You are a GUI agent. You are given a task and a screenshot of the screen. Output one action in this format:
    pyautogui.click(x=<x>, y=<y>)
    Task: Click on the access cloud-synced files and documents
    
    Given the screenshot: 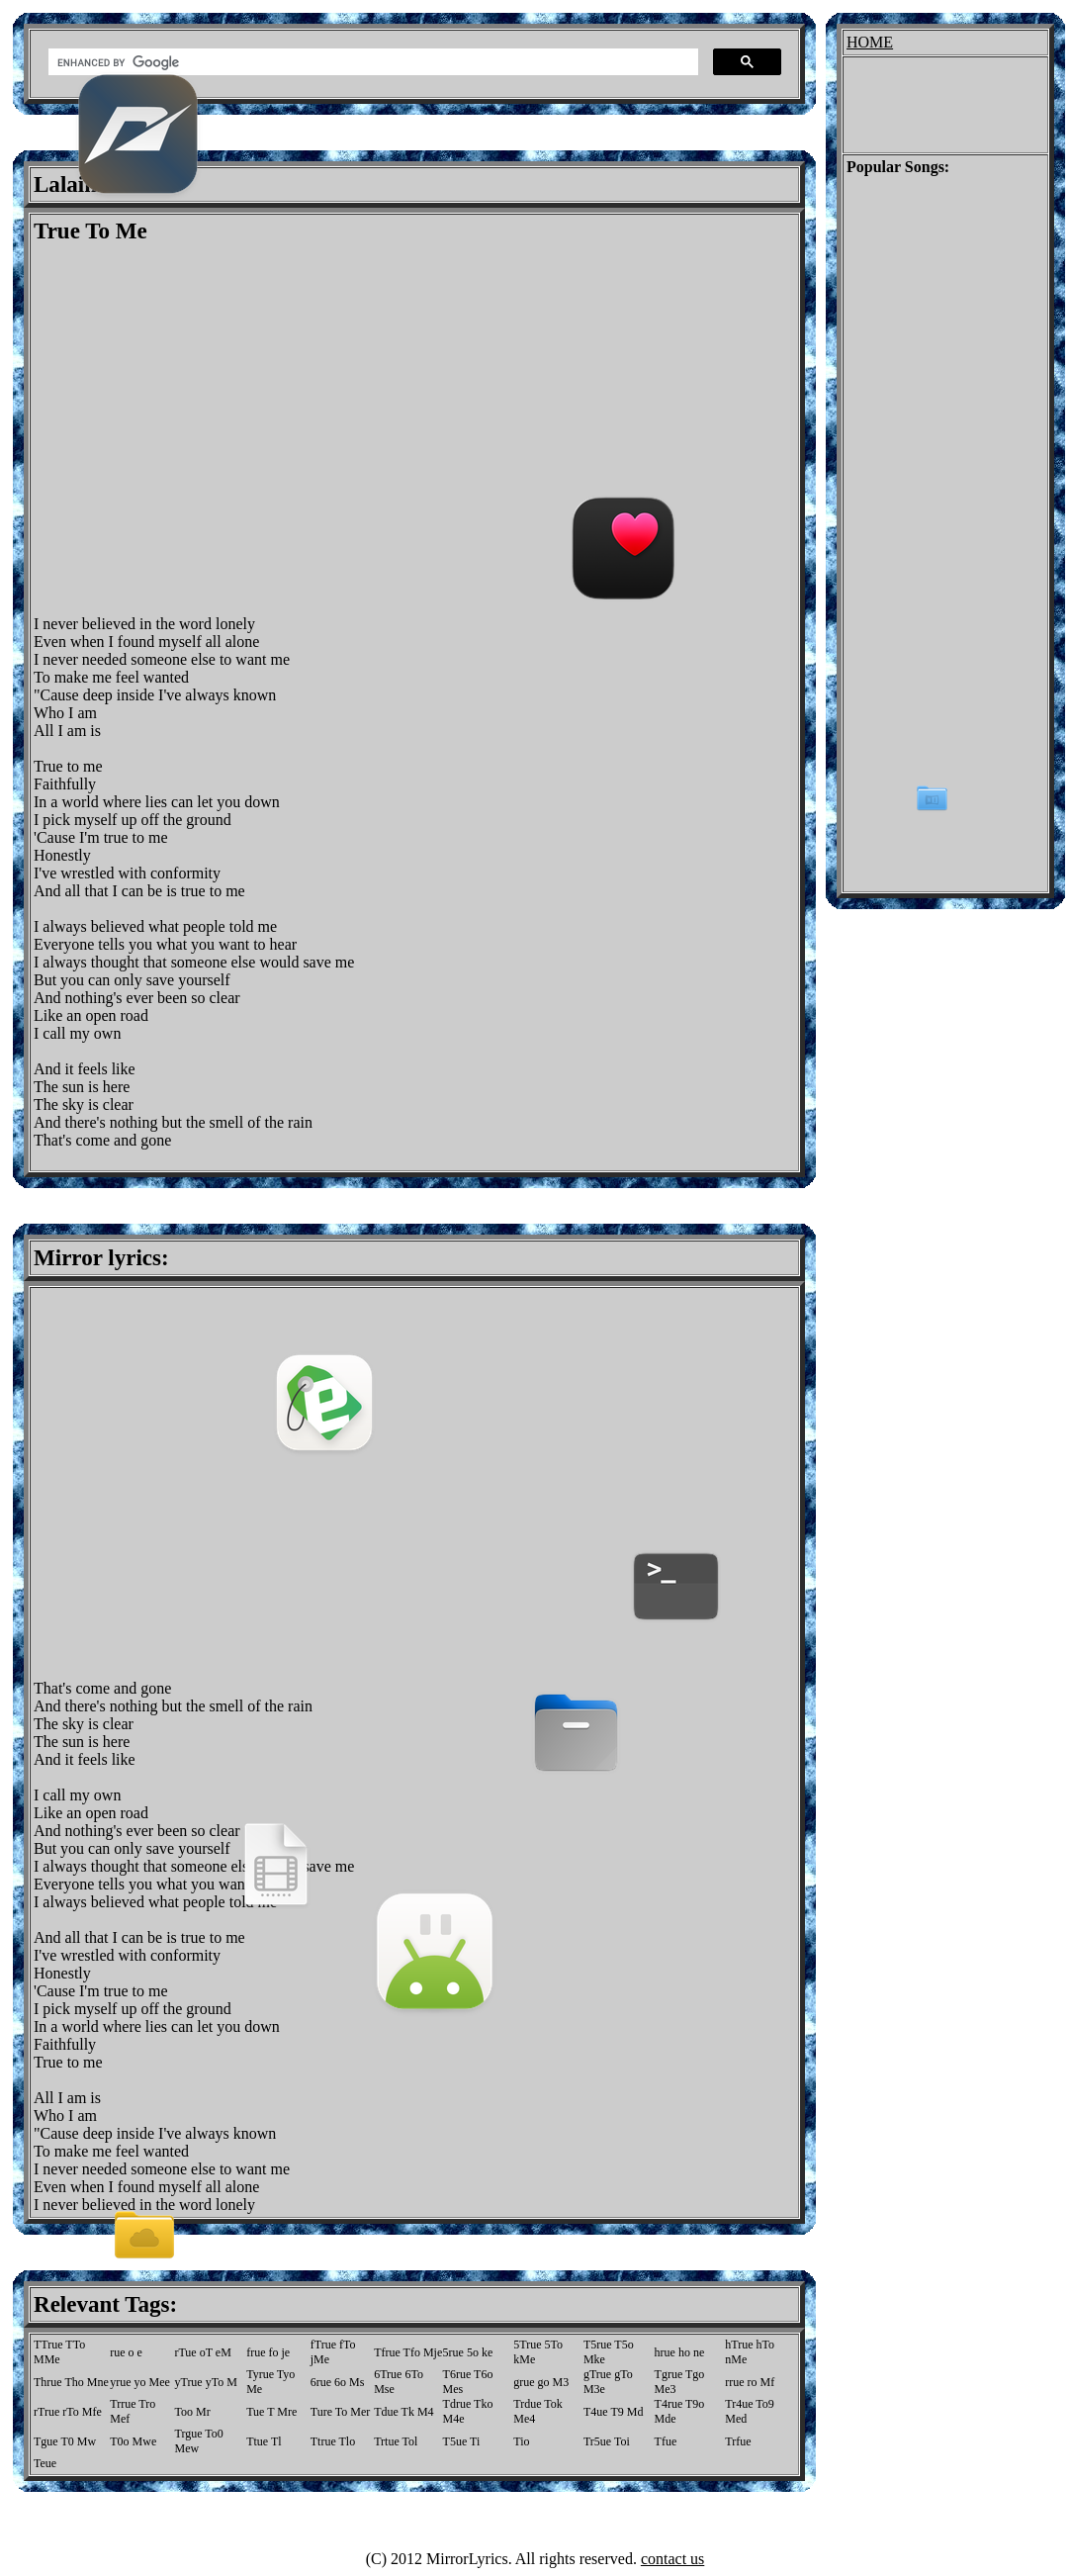 What is the action you would take?
    pyautogui.click(x=144, y=2235)
    